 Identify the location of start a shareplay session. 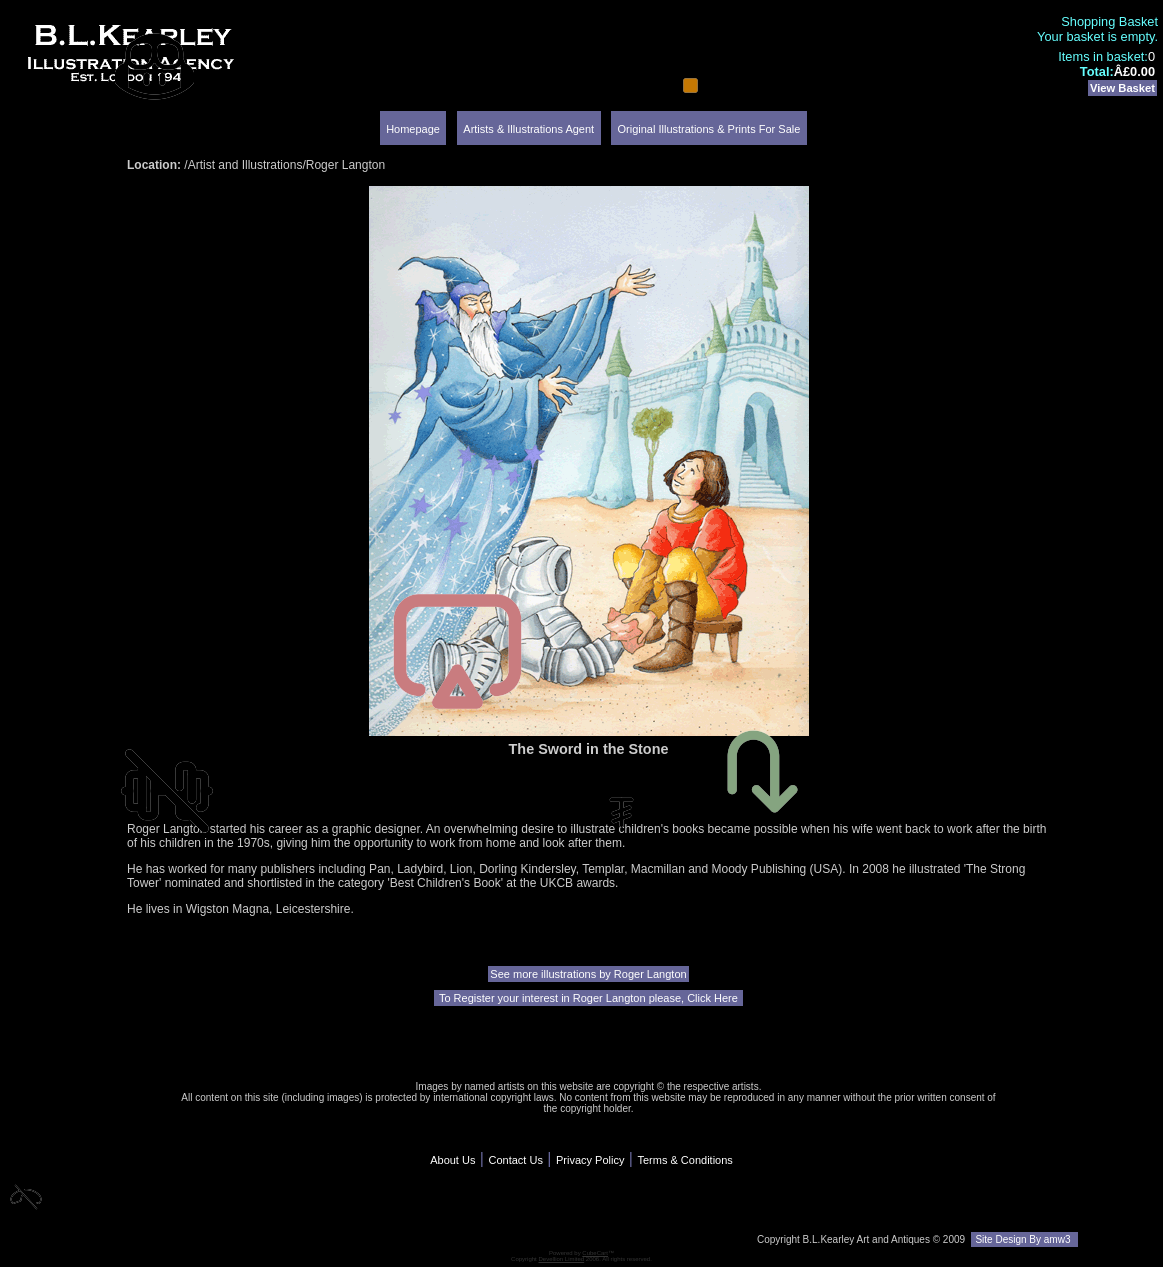
(457, 651).